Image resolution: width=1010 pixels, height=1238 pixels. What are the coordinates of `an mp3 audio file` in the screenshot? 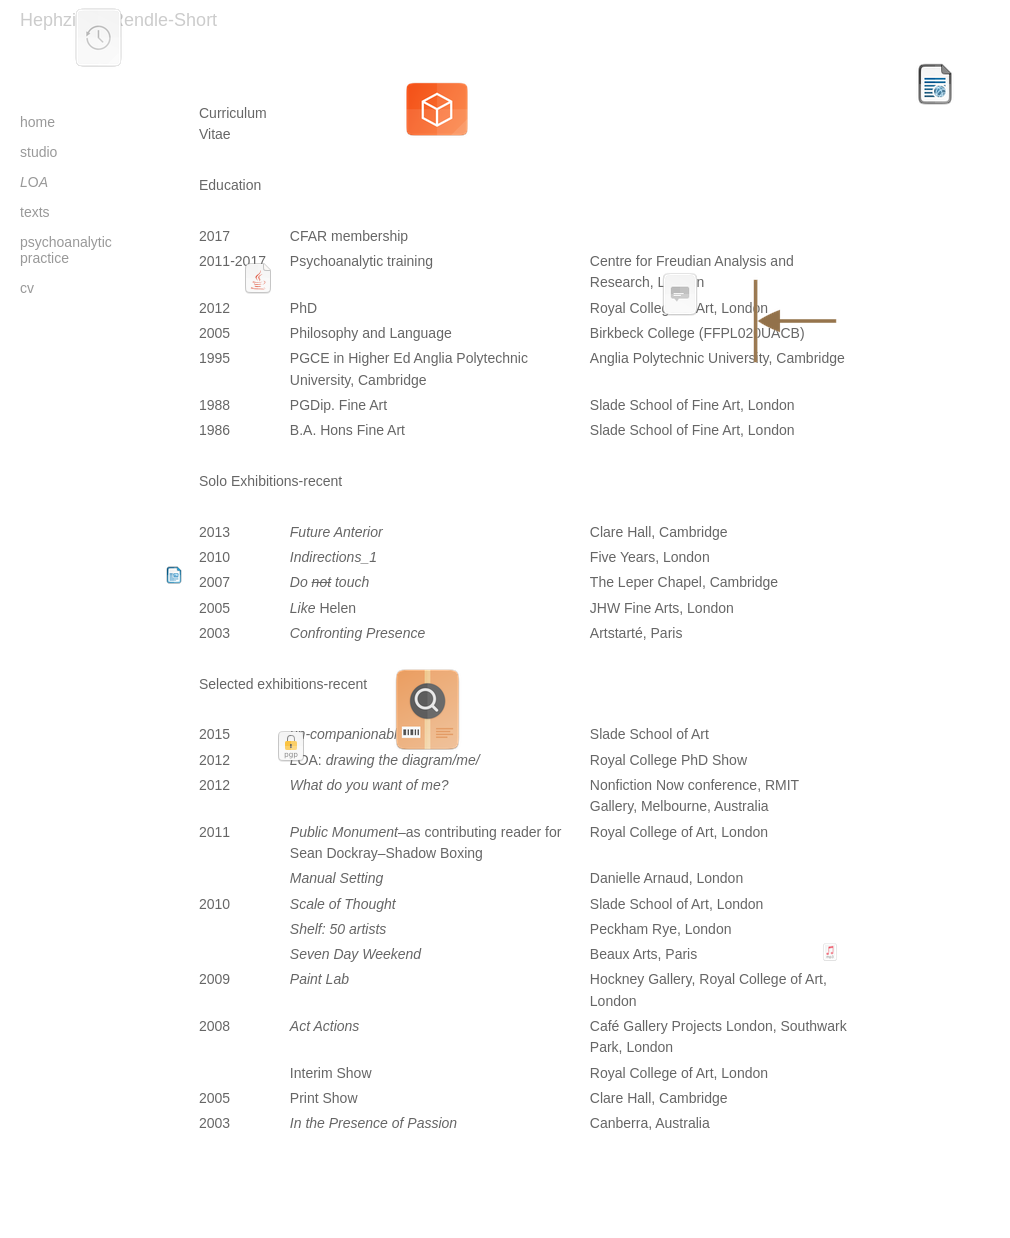 It's located at (830, 952).